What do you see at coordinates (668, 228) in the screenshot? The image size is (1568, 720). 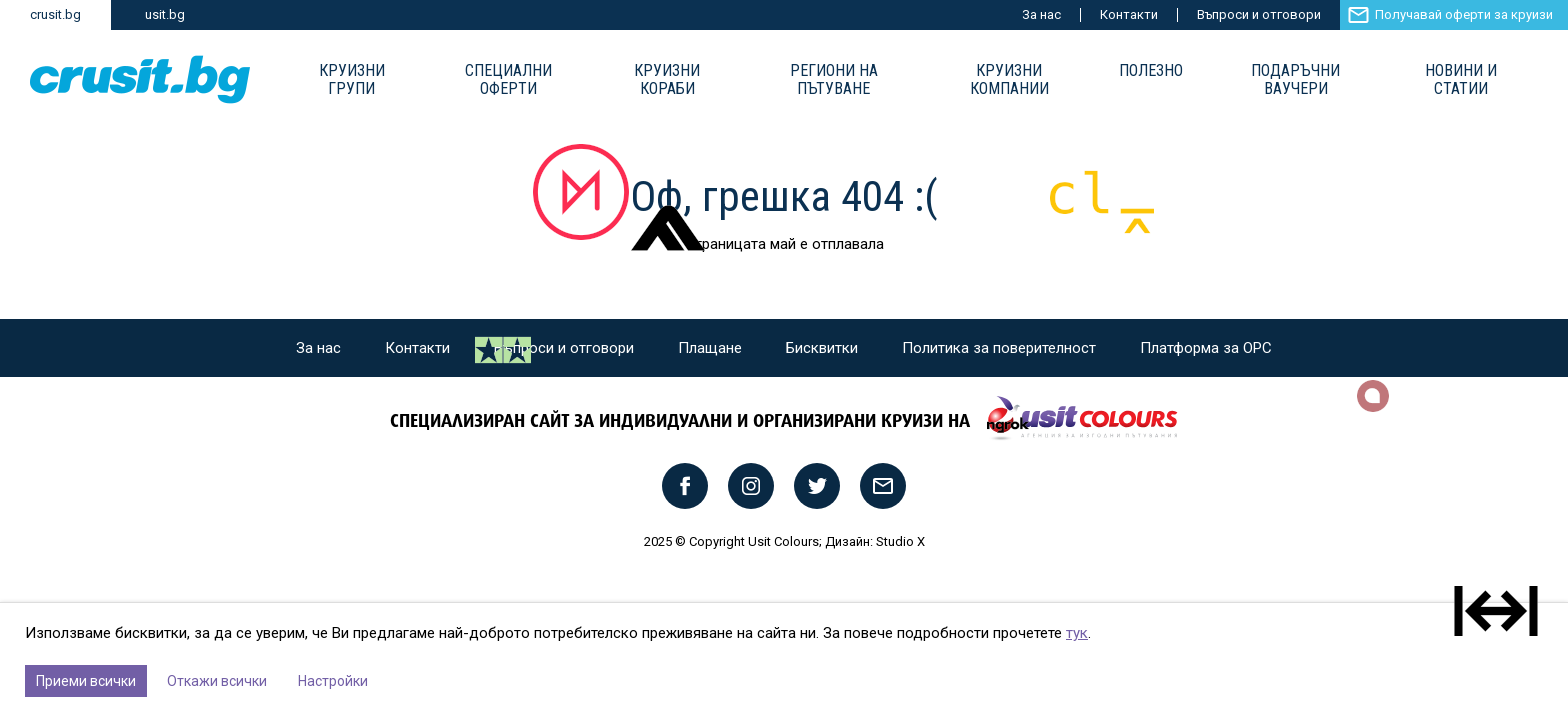 I see `launch THE FINALS game` at bounding box center [668, 228].